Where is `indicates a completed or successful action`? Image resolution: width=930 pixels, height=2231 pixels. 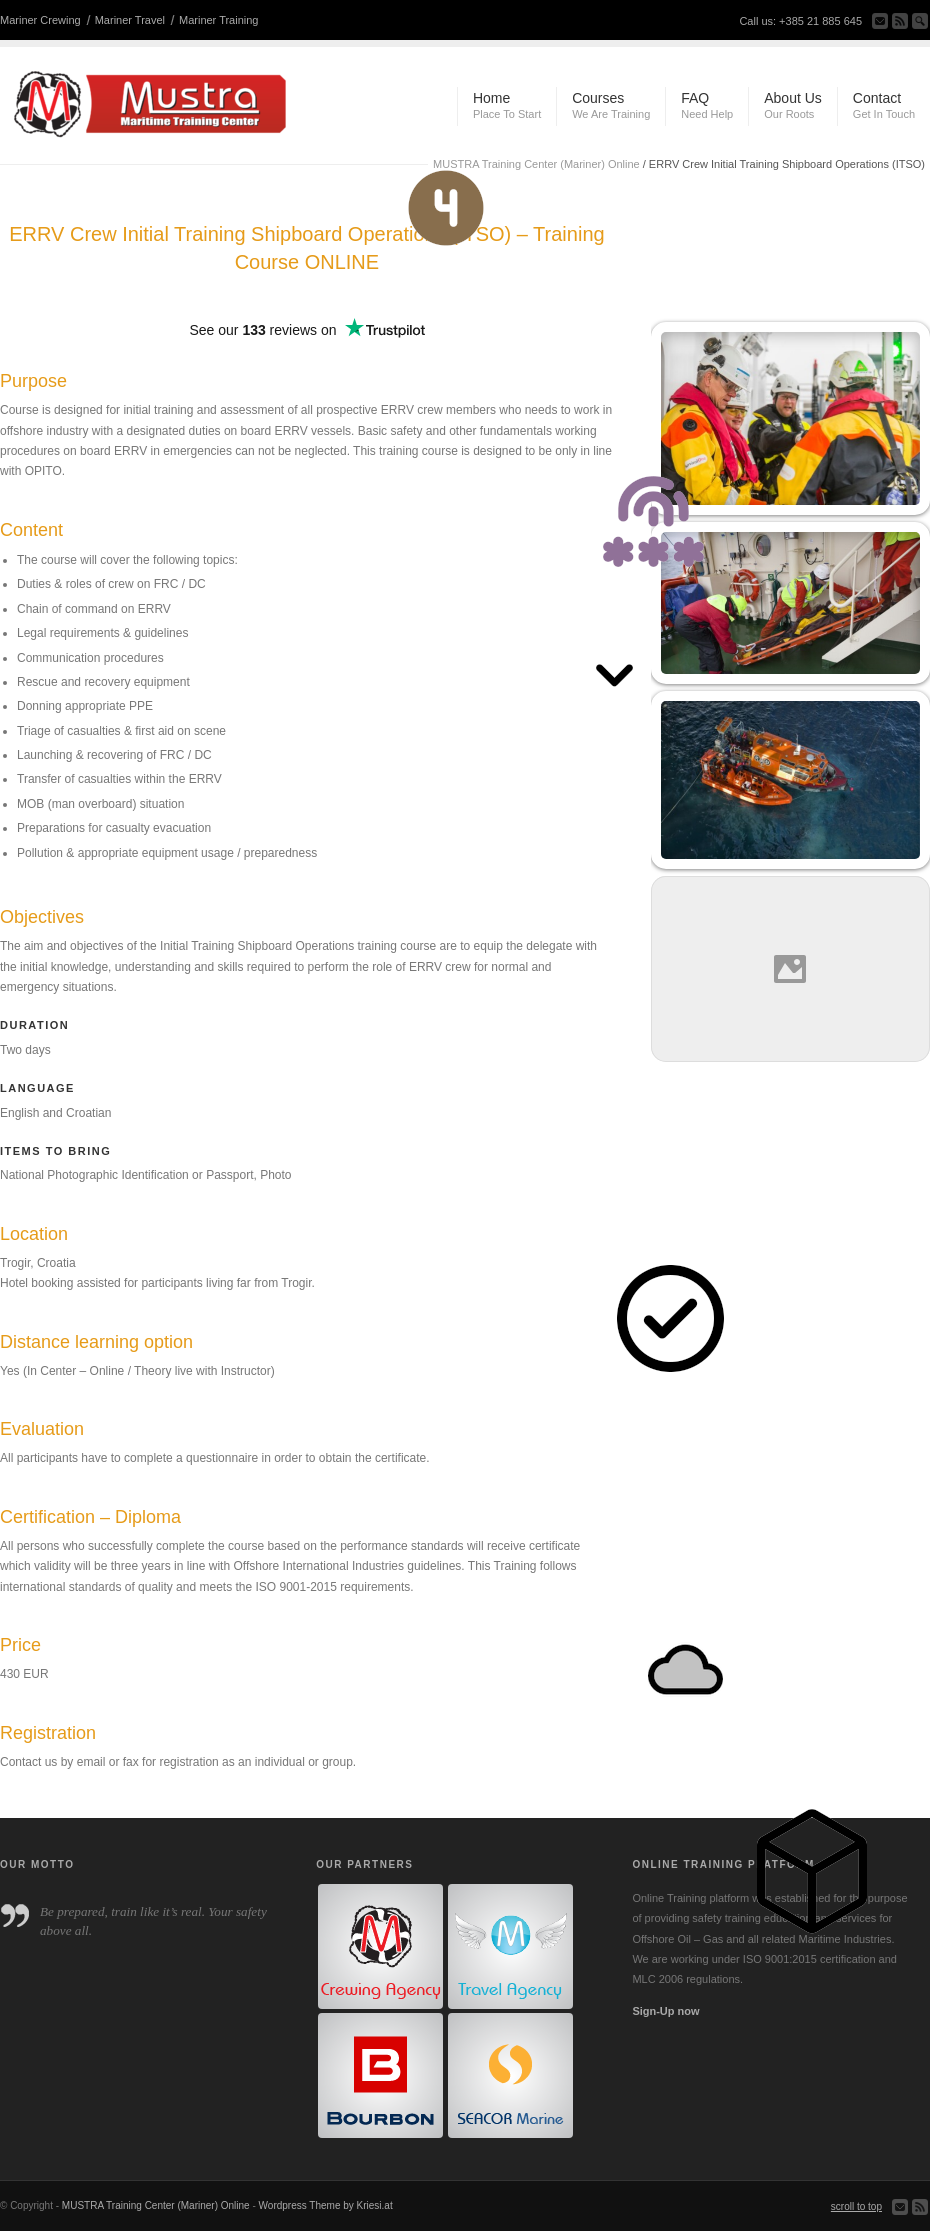 indicates a completed or successful action is located at coordinates (670, 1318).